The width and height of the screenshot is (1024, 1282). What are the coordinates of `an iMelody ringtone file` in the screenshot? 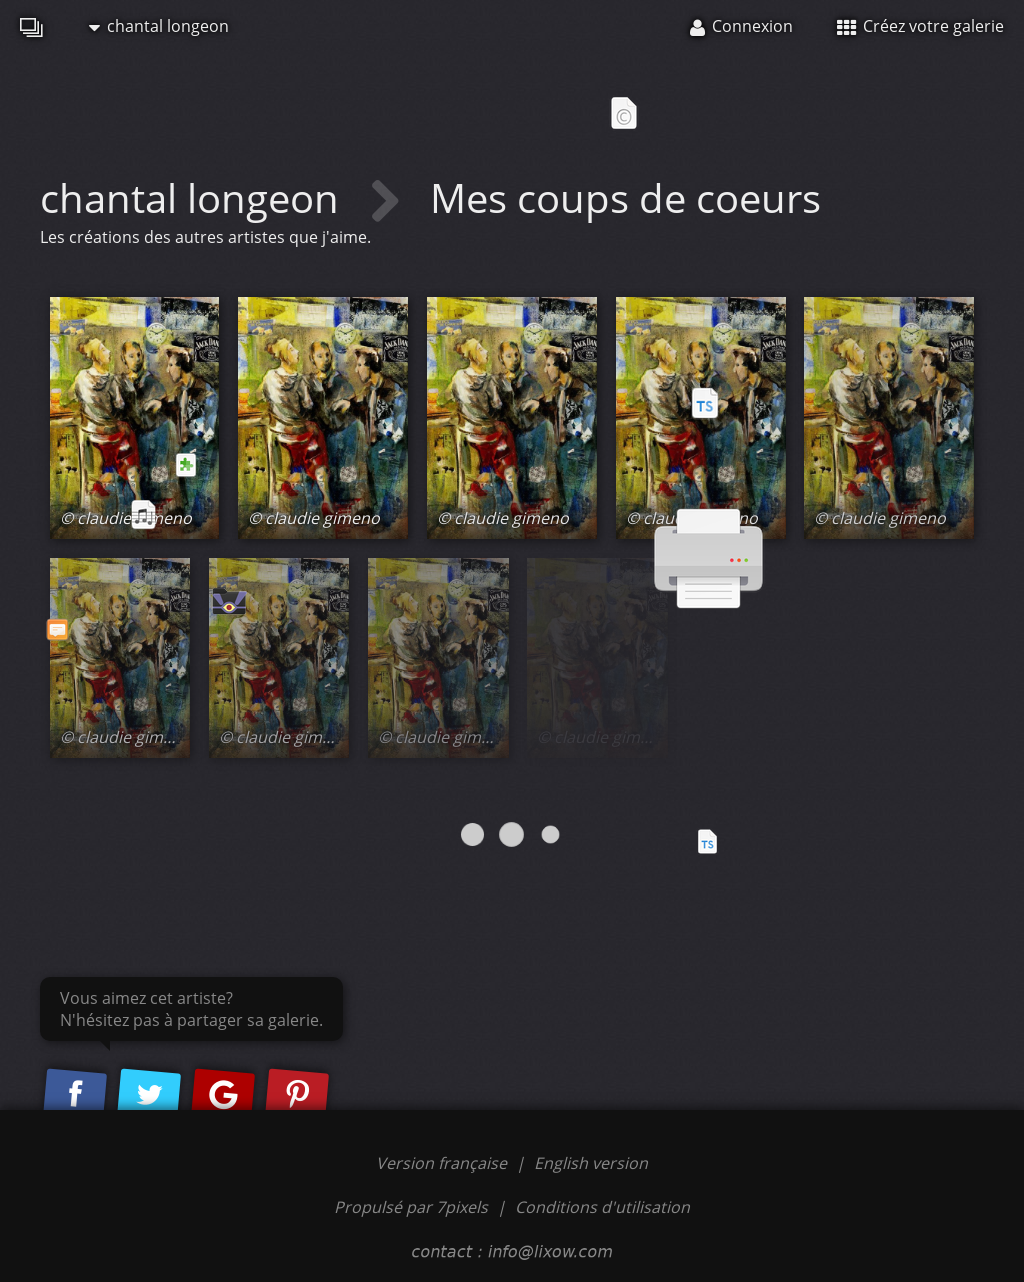 It's located at (143, 514).